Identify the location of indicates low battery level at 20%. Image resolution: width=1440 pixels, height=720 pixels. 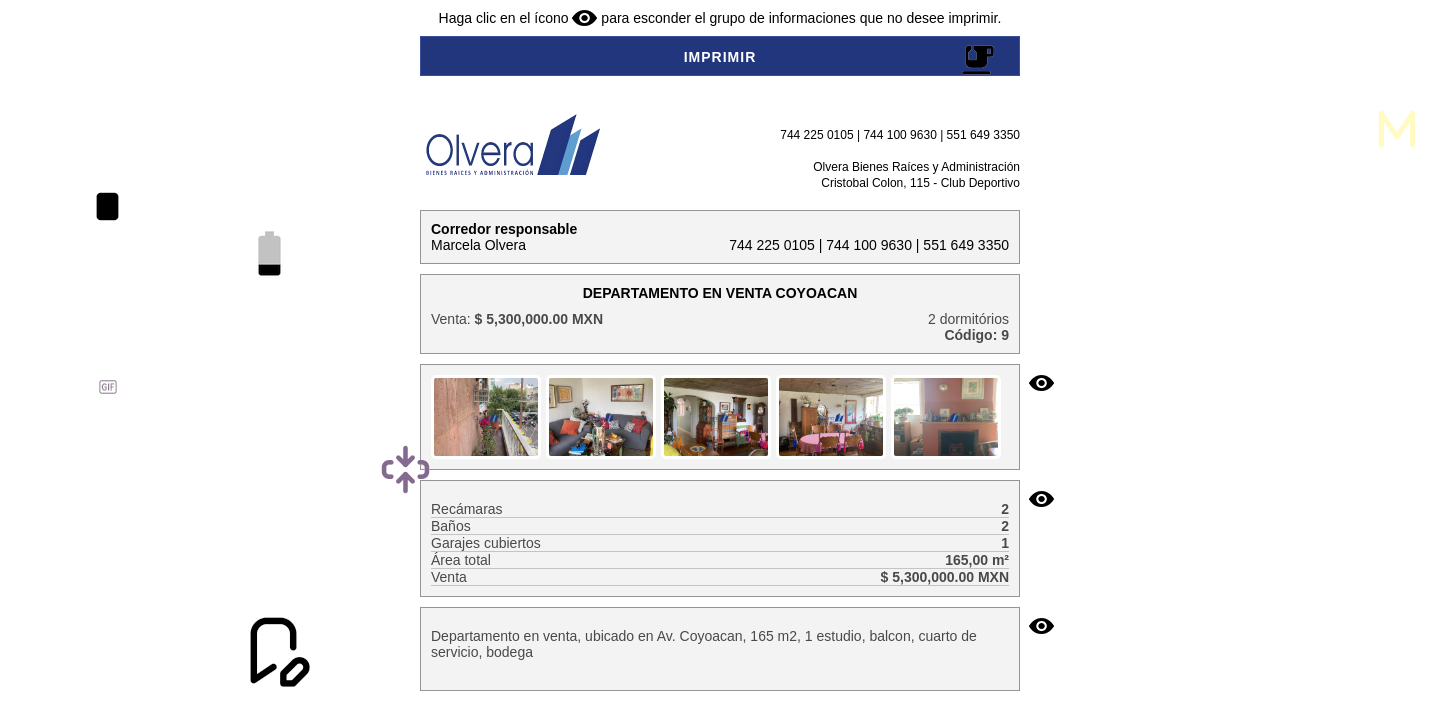
(269, 253).